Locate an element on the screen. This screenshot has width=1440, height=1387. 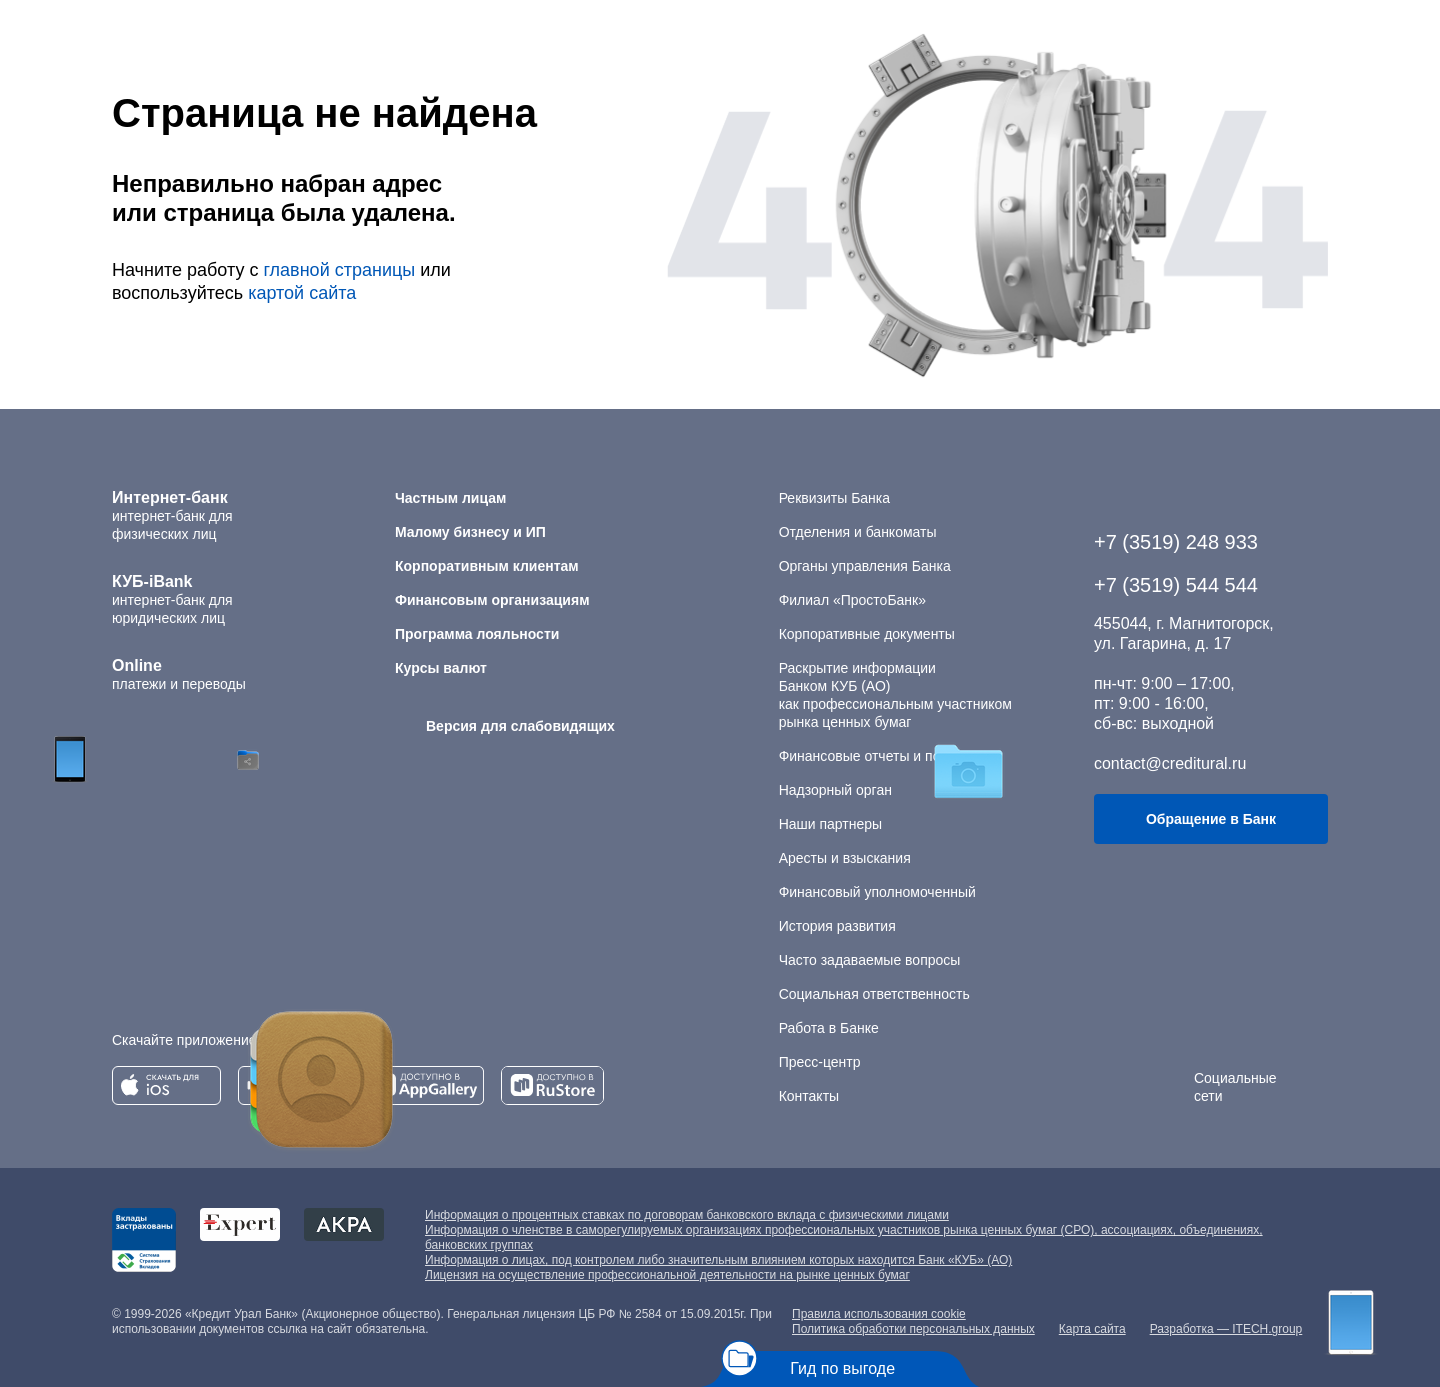
indicates a connected iPad Air device is located at coordinates (1351, 1323).